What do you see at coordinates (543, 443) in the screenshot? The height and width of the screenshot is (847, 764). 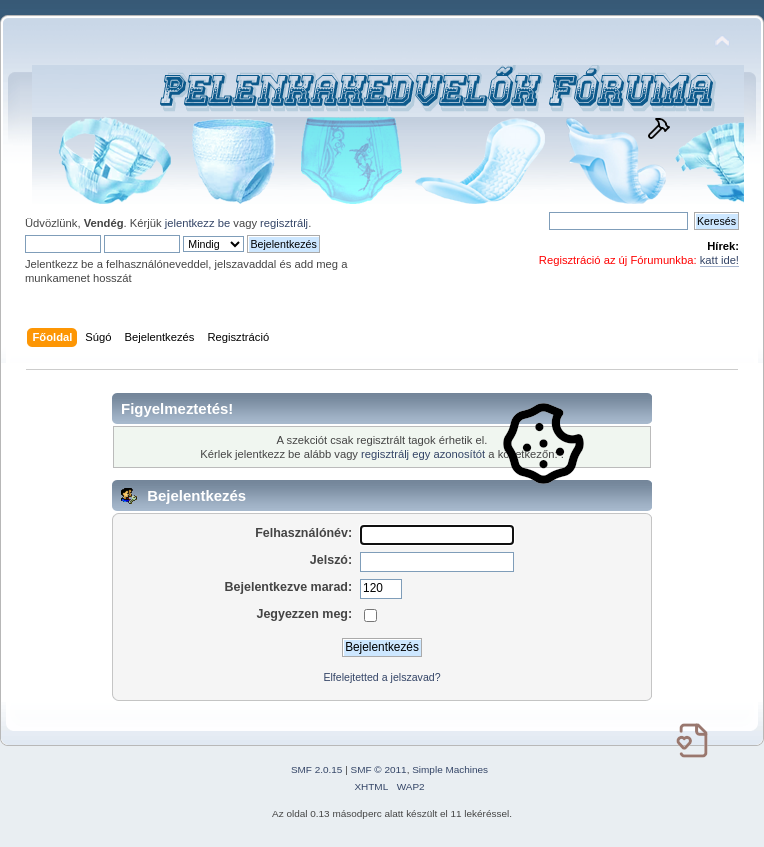 I see `manage cookie preferences` at bounding box center [543, 443].